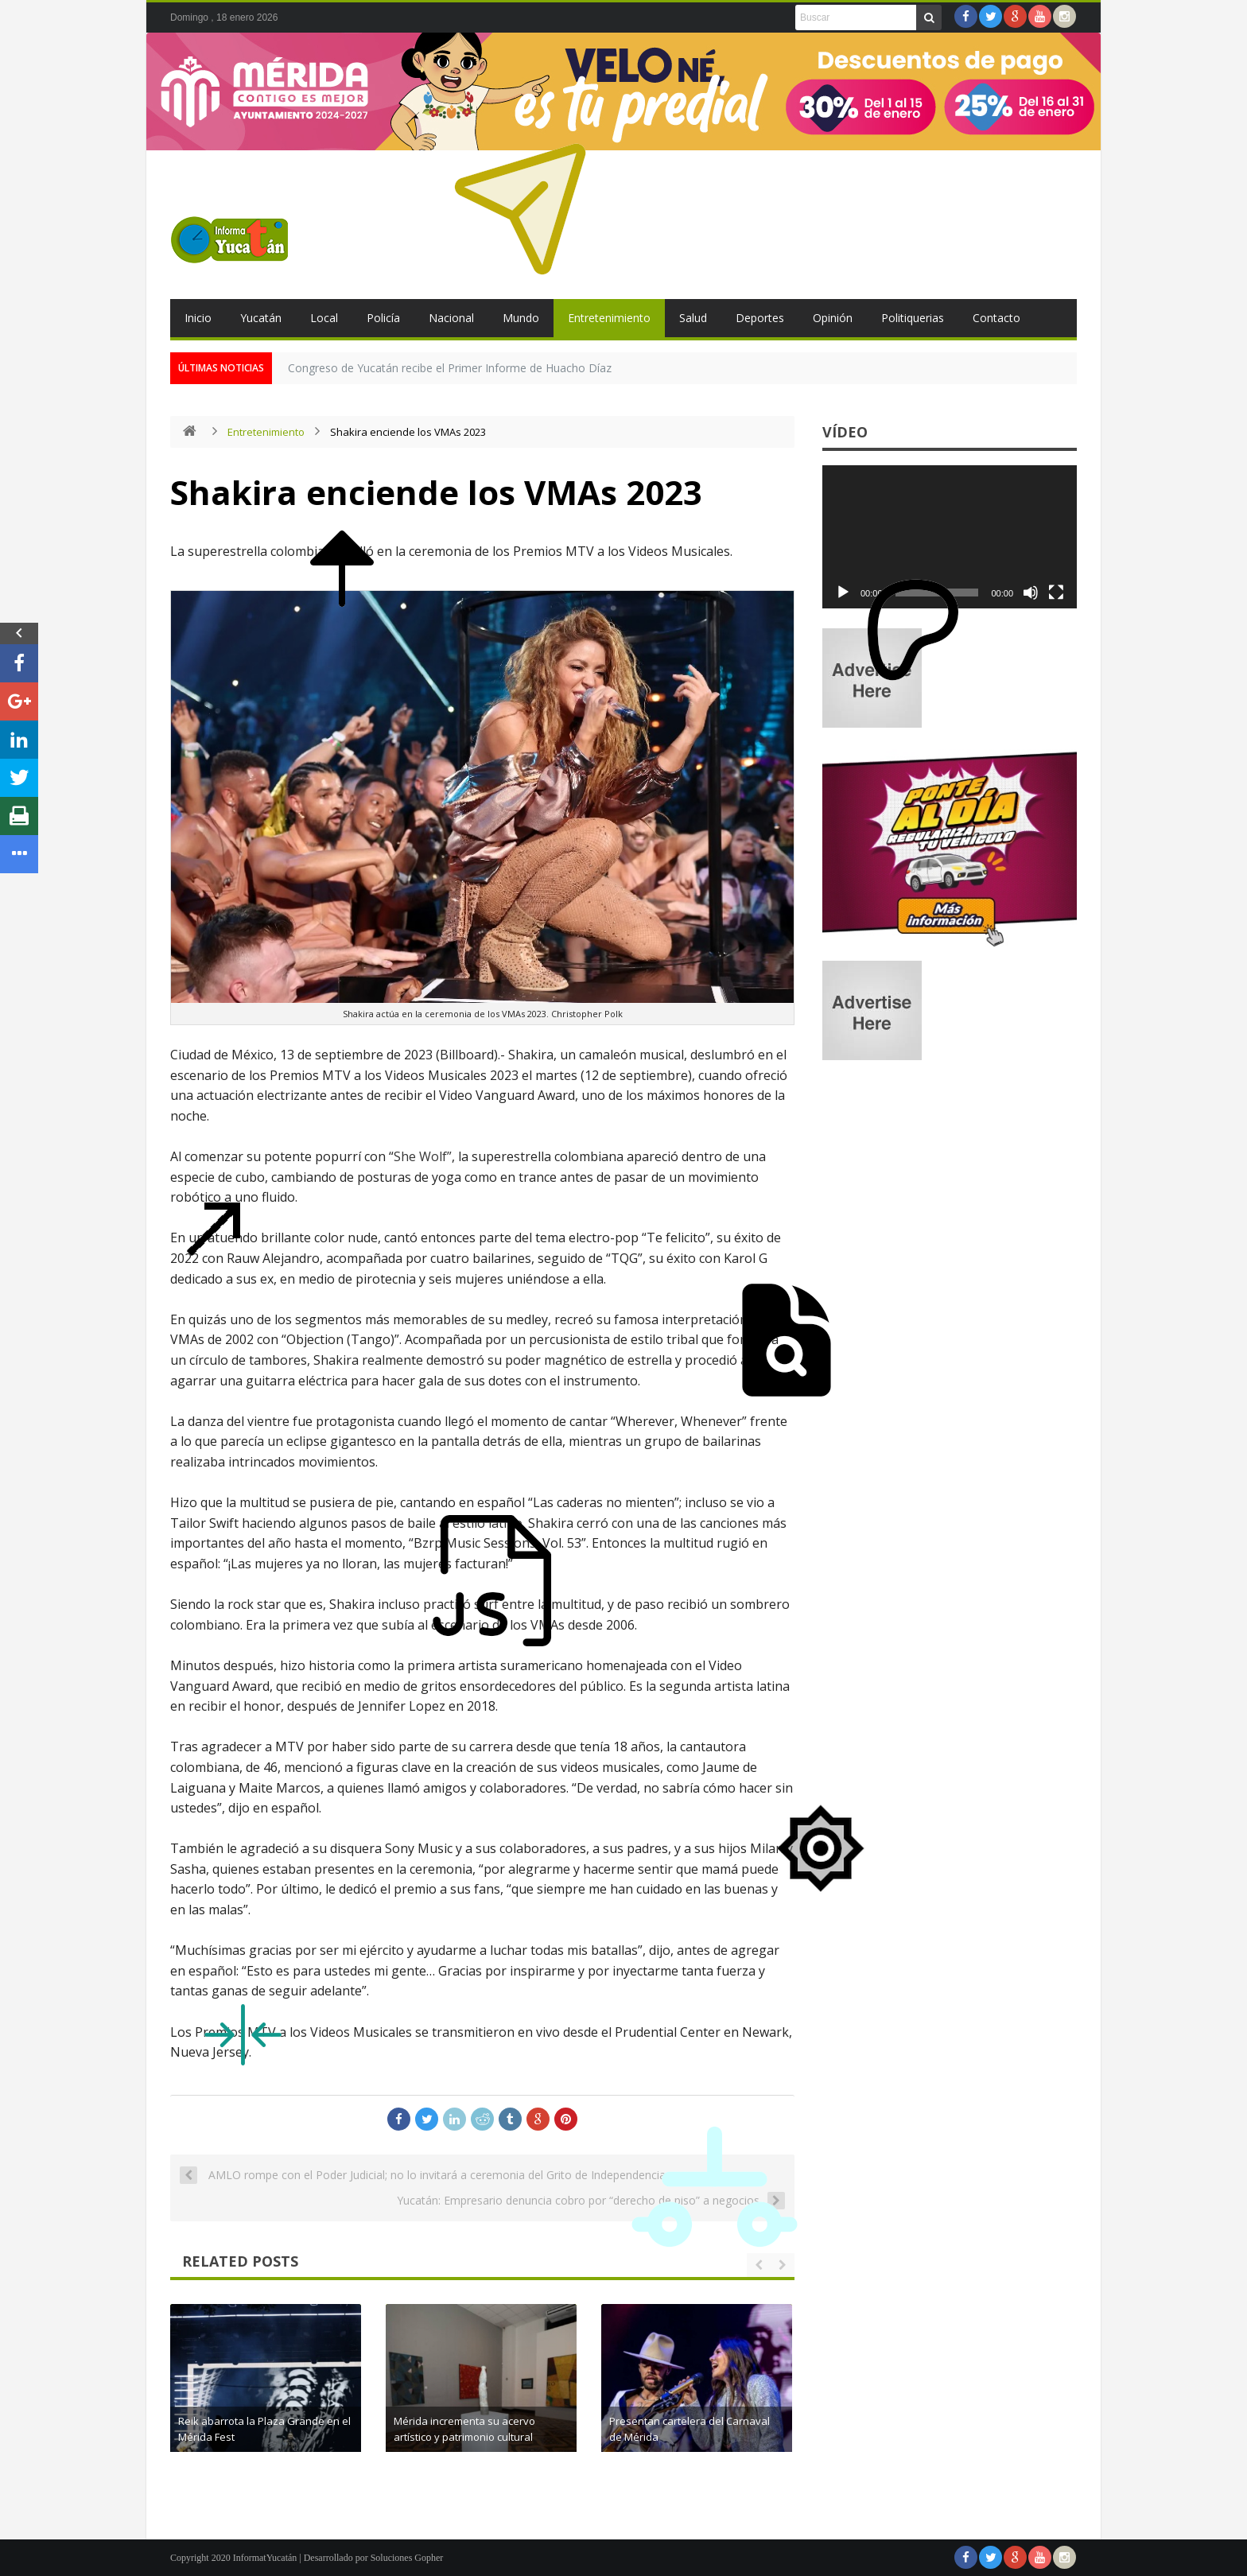 The image size is (1247, 2576). I want to click on indicates an outgoing call was made, so click(215, 1227).